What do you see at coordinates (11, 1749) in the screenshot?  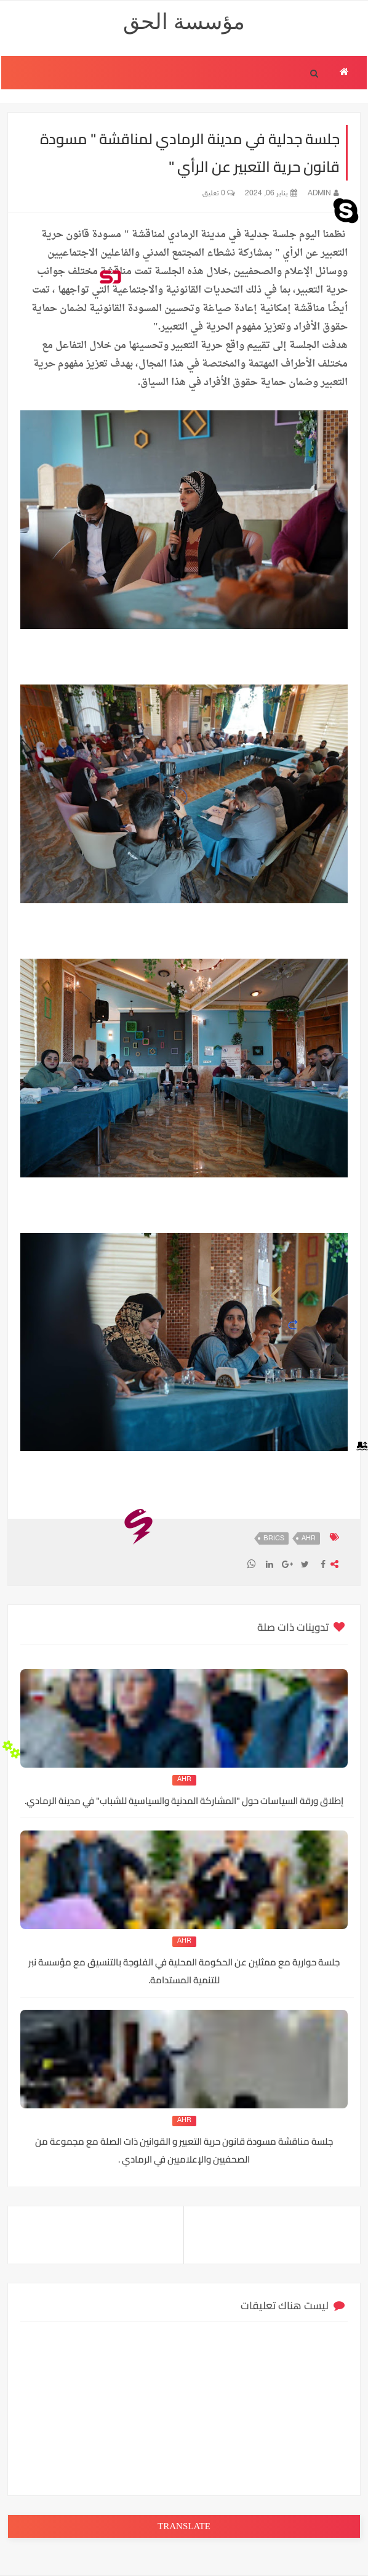 I see `access settings or preferences` at bounding box center [11, 1749].